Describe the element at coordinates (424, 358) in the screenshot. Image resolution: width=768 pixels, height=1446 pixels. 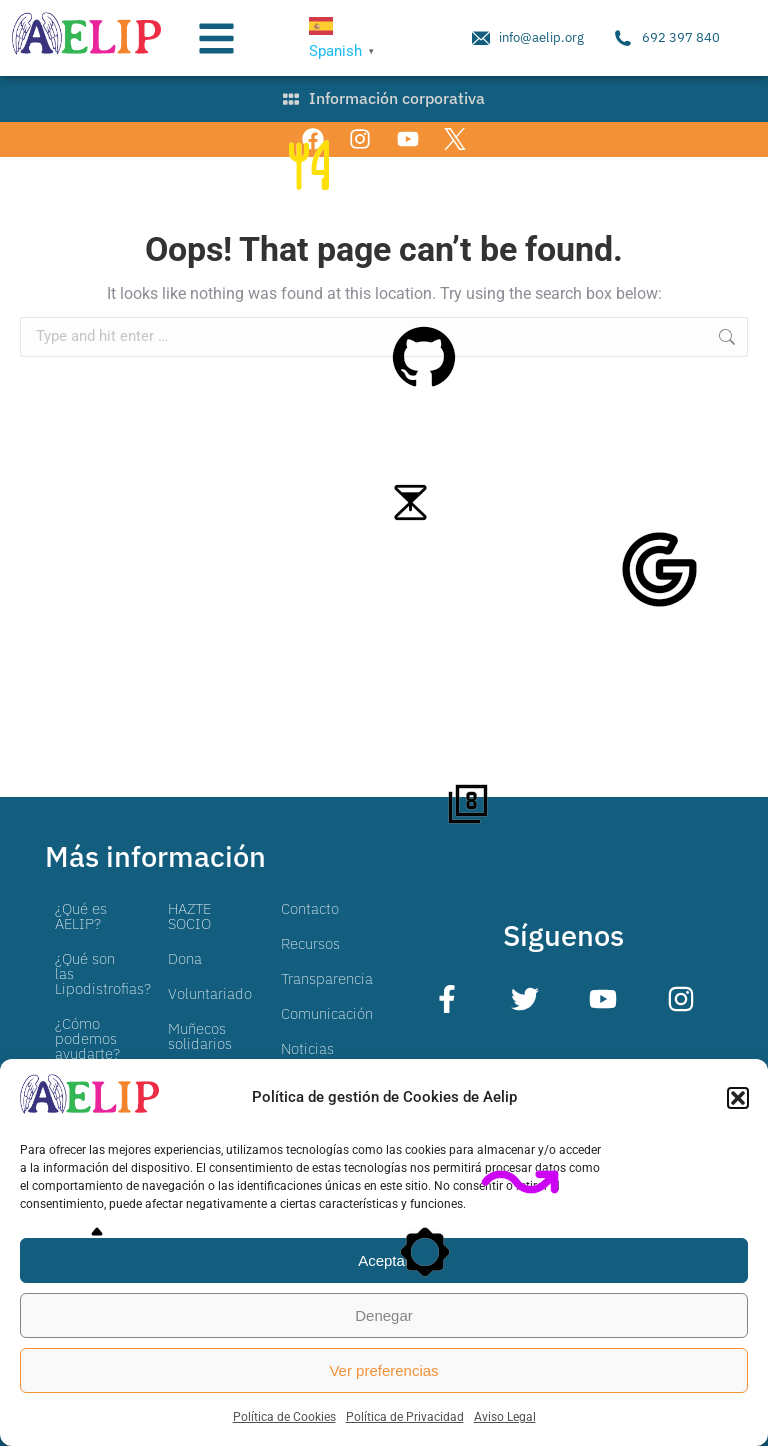
I see `visit github profile or repository` at that location.